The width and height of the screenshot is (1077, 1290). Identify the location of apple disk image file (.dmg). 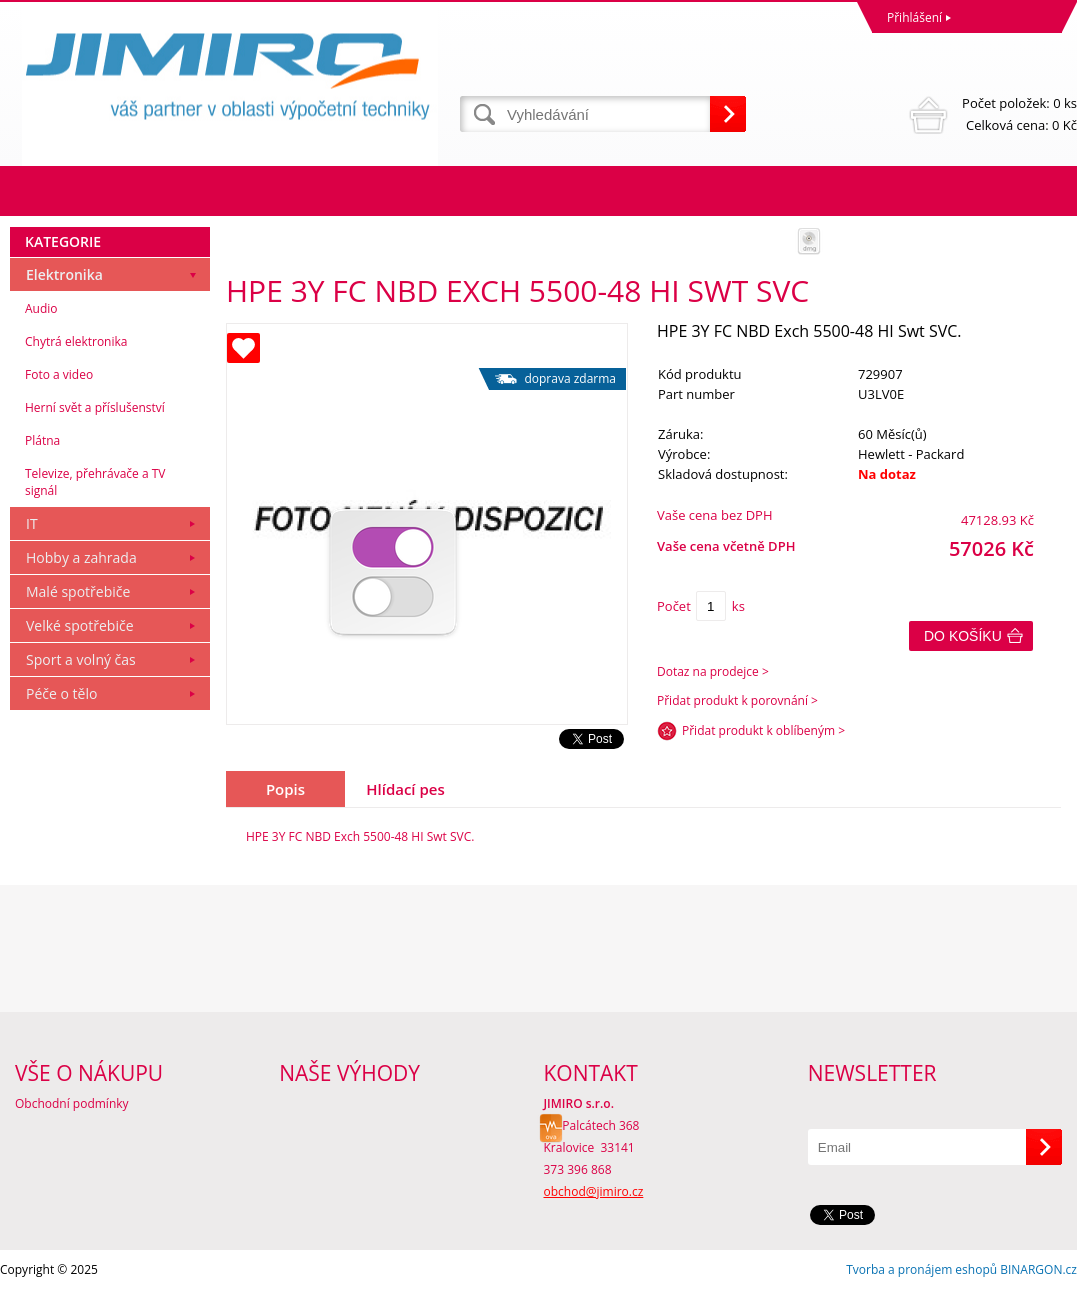
(809, 241).